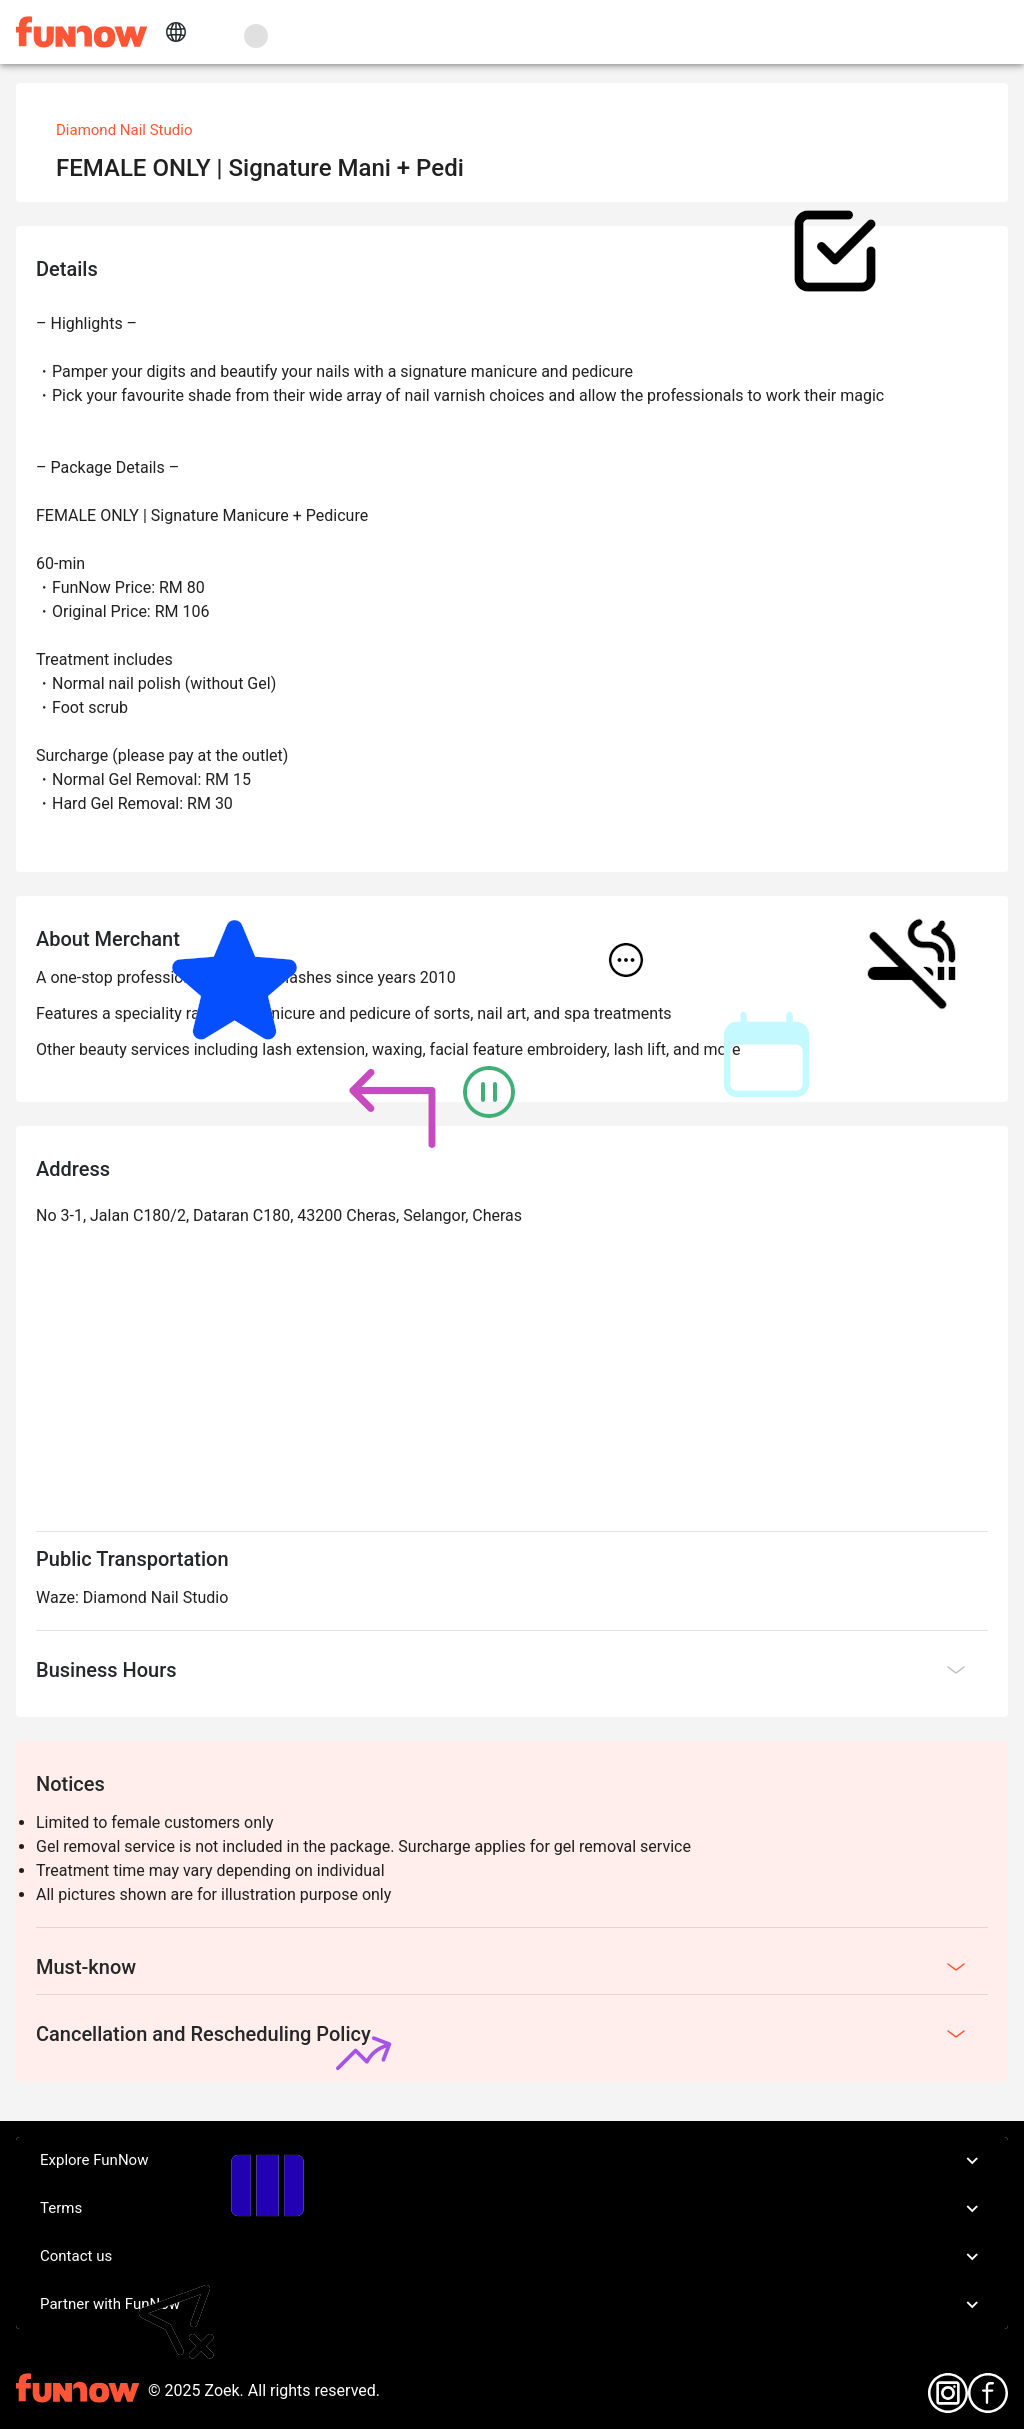 This screenshot has height=2429, width=1024. I want to click on disable location sharing, so click(175, 2320).